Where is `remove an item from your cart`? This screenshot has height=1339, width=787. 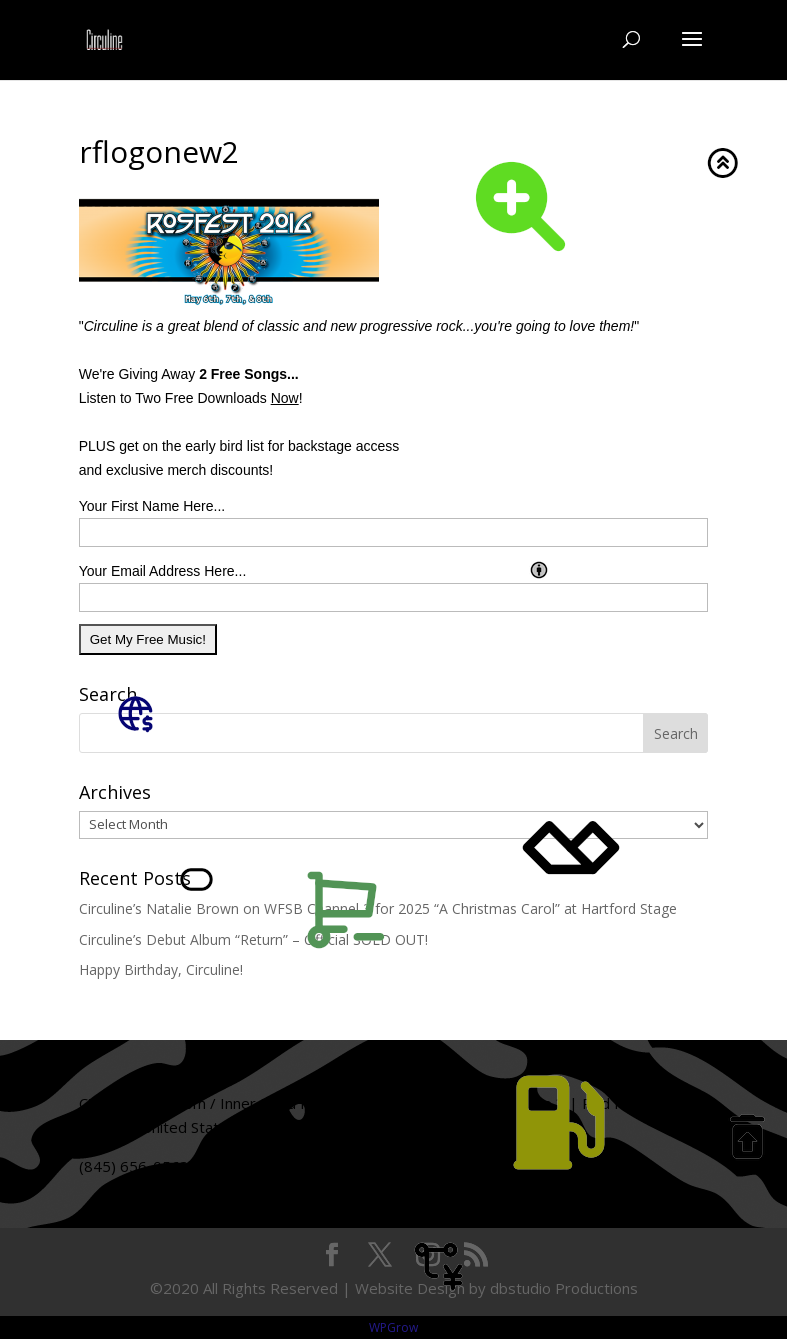 remove an item from your cart is located at coordinates (342, 910).